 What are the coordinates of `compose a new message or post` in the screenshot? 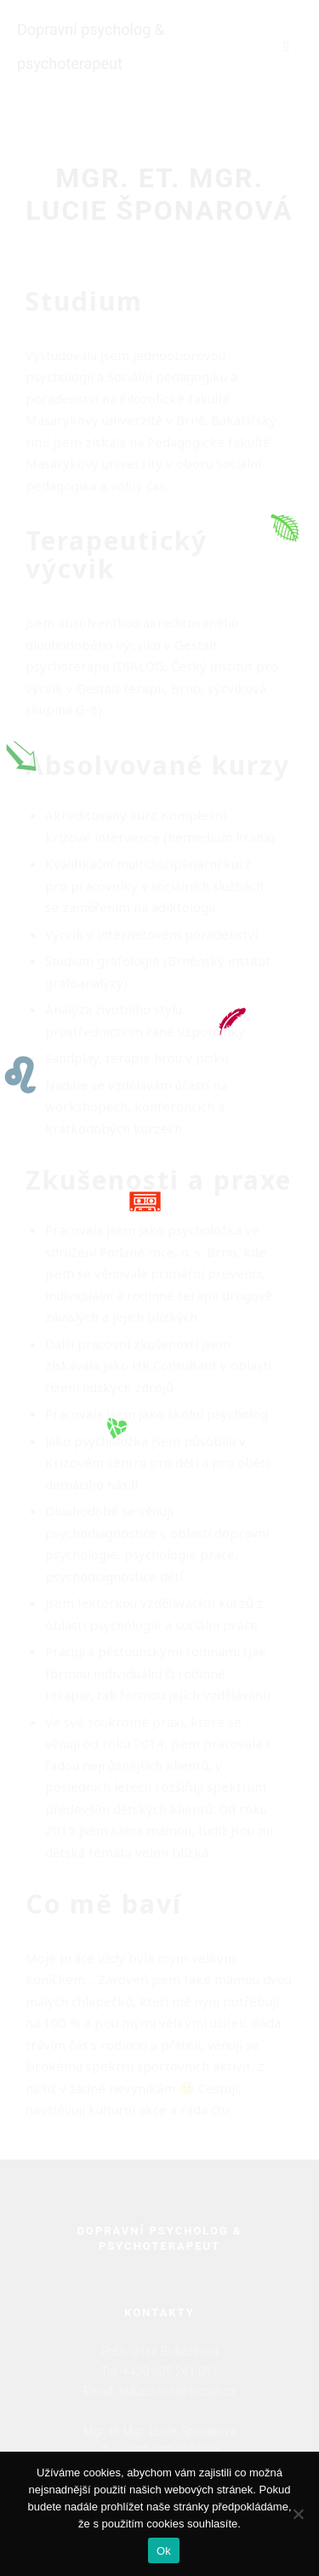 It's located at (231, 1021).